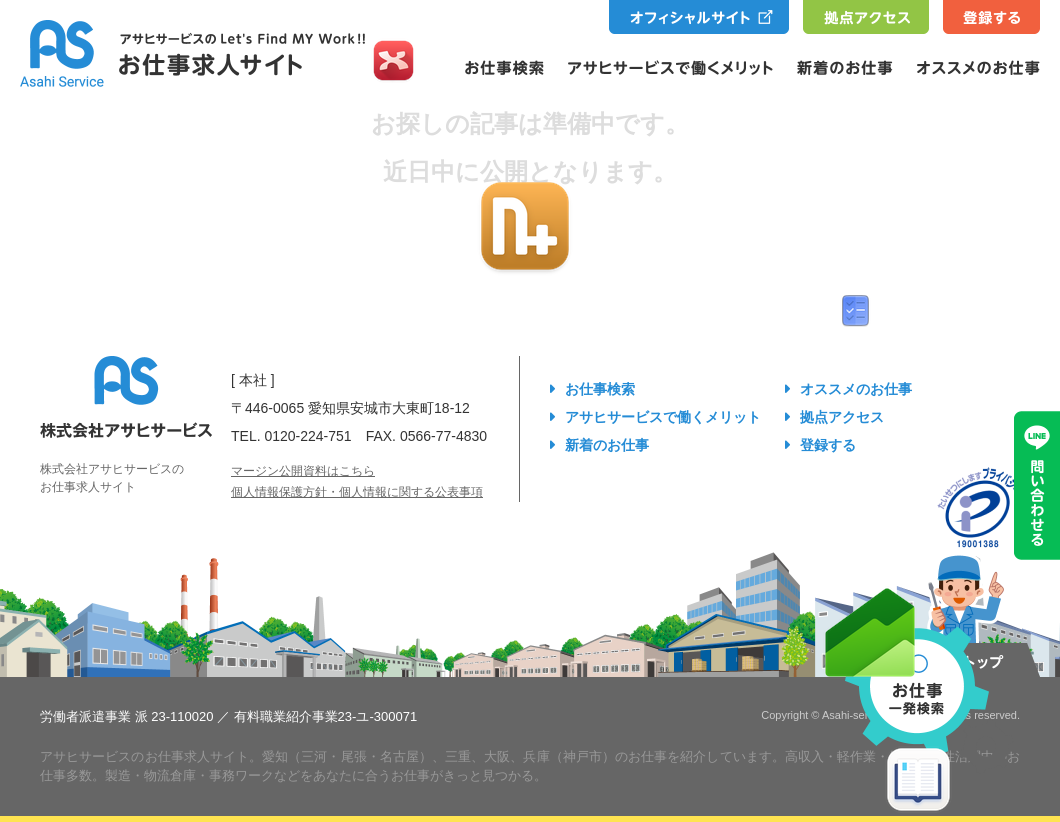 Image resolution: width=1060 pixels, height=822 pixels. I want to click on open nicotine+ peer-to-peer file sharing client, so click(525, 226).